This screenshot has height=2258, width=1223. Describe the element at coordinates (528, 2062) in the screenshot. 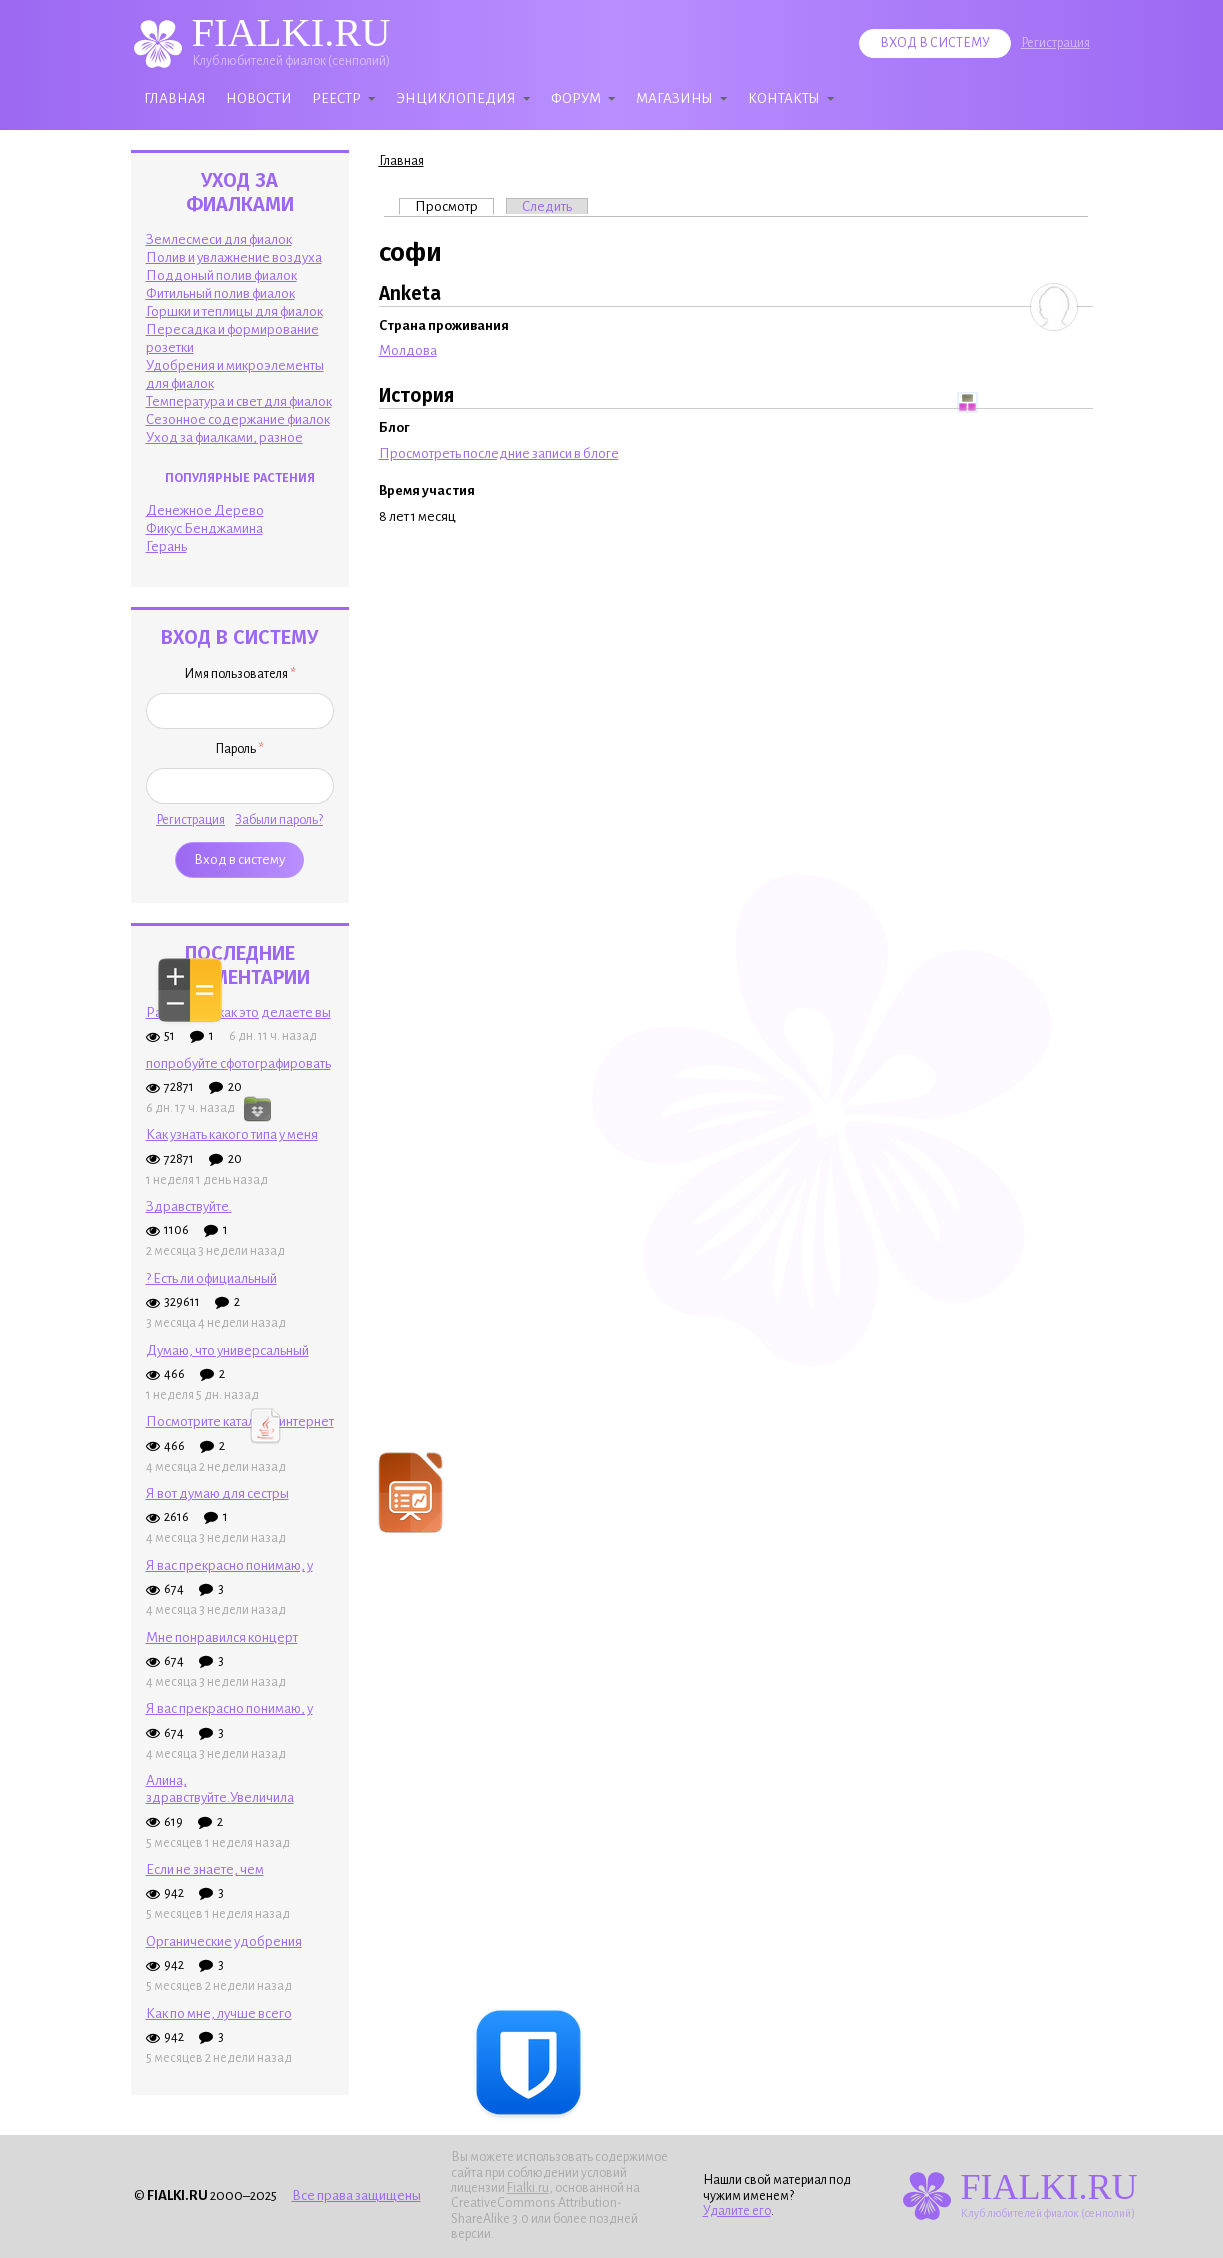

I see `open bitwarden password manager` at that location.